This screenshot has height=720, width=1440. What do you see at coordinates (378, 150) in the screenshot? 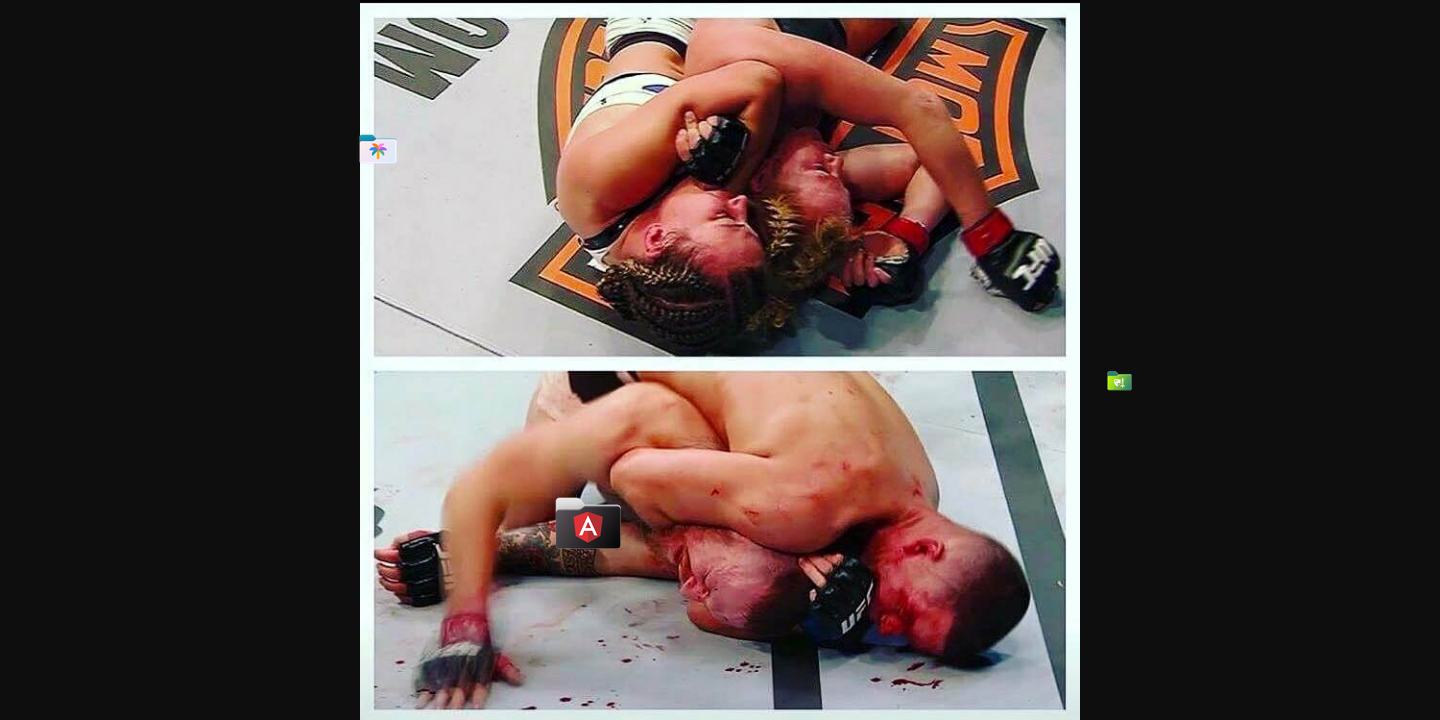
I see `open google palm ai project folder` at bounding box center [378, 150].